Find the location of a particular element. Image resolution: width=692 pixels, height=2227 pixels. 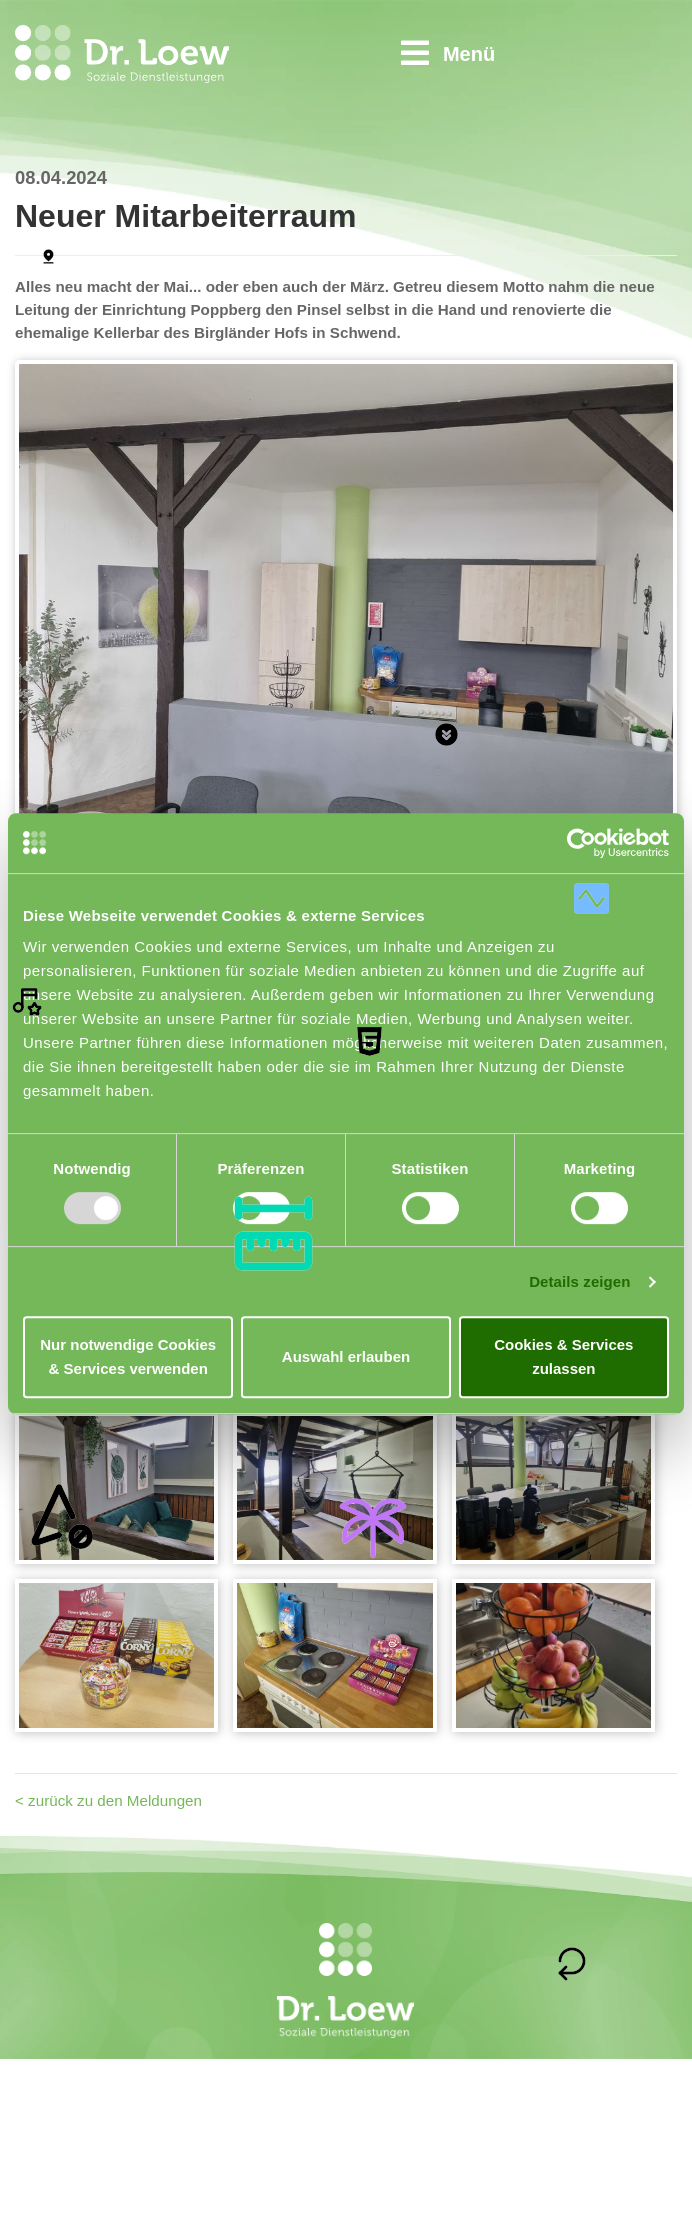

access measurement tools is located at coordinates (273, 1235).